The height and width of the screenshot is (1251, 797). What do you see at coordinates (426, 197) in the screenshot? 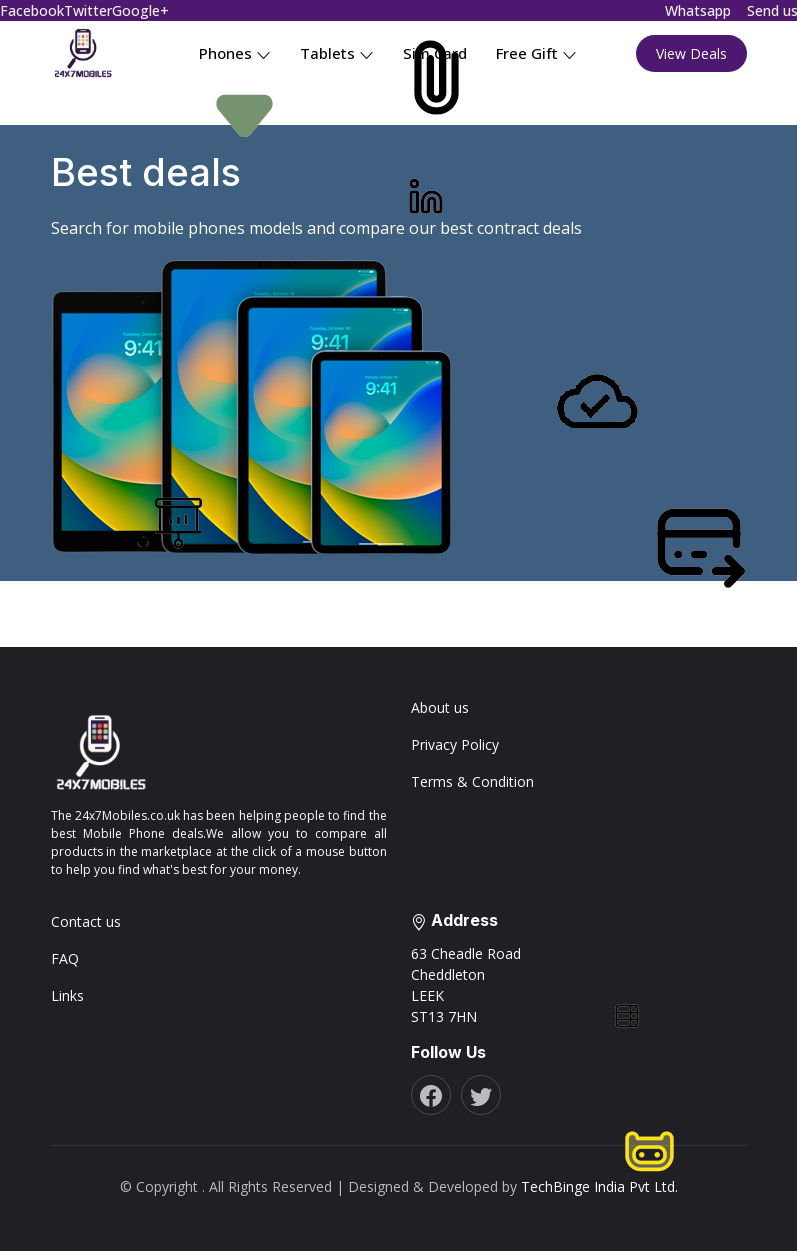
I see `connect with linkedin` at bounding box center [426, 197].